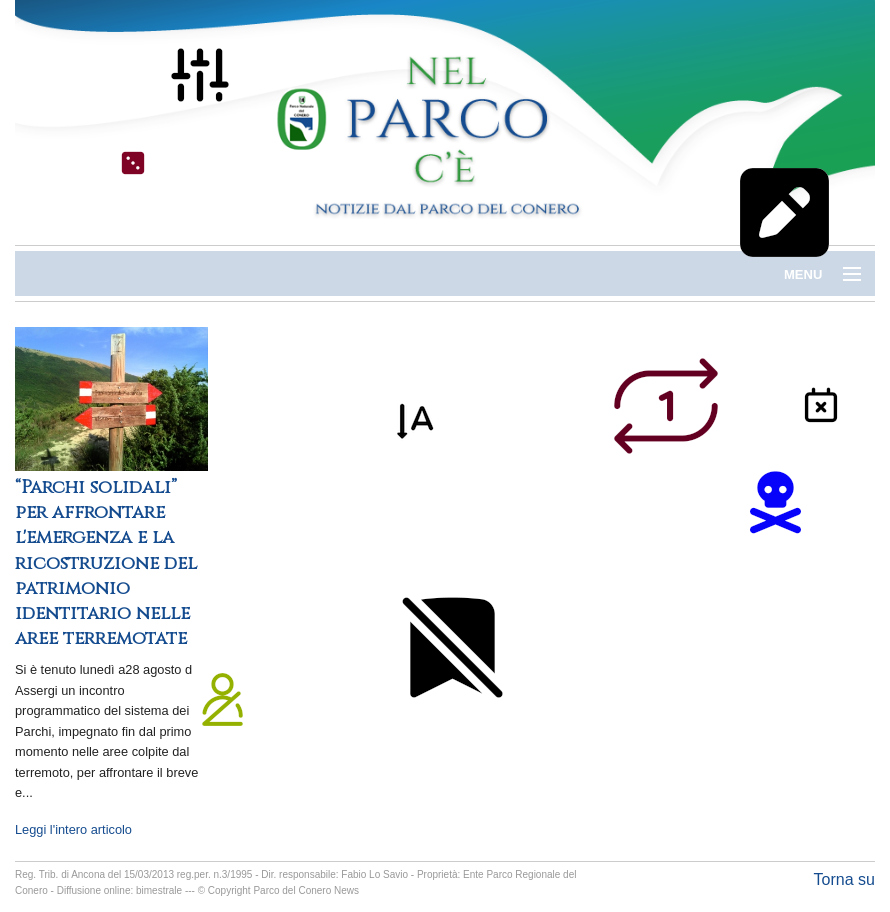 Image resolution: width=890 pixels, height=912 pixels. I want to click on remove from bookmarks, so click(452, 647).